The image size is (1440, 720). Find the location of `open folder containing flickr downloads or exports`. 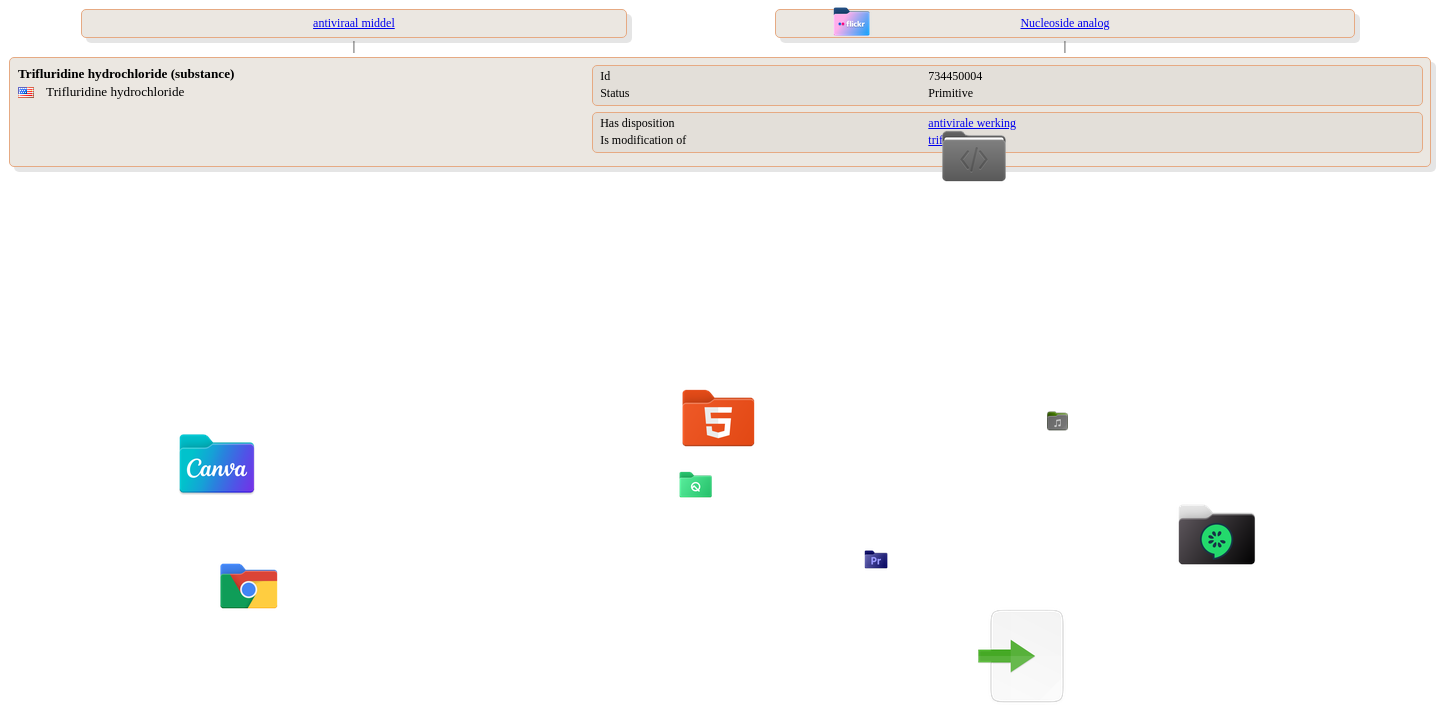

open folder containing flickr downloads or exports is located at coordinates (851, 22).